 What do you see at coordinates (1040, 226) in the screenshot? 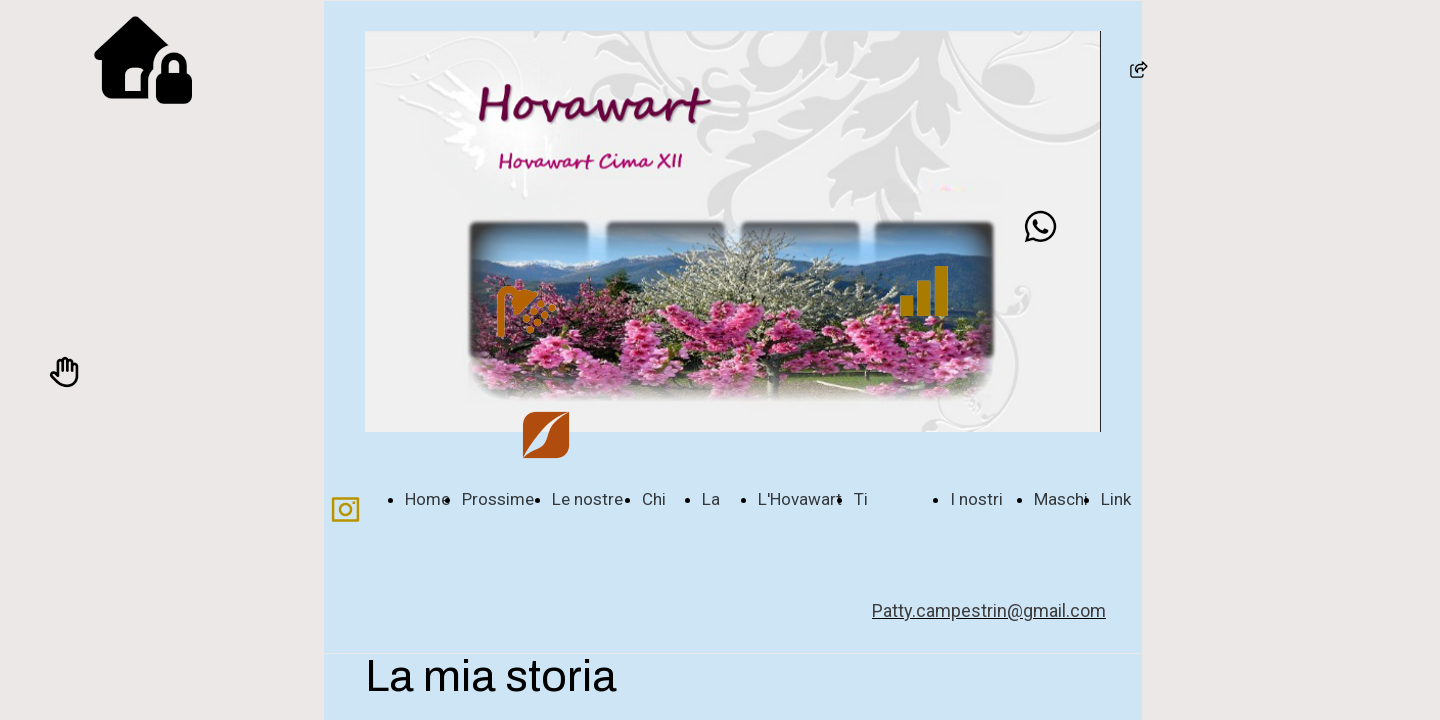
I see `open WhatsApp messaging app` at bounding box center [1040, 226].